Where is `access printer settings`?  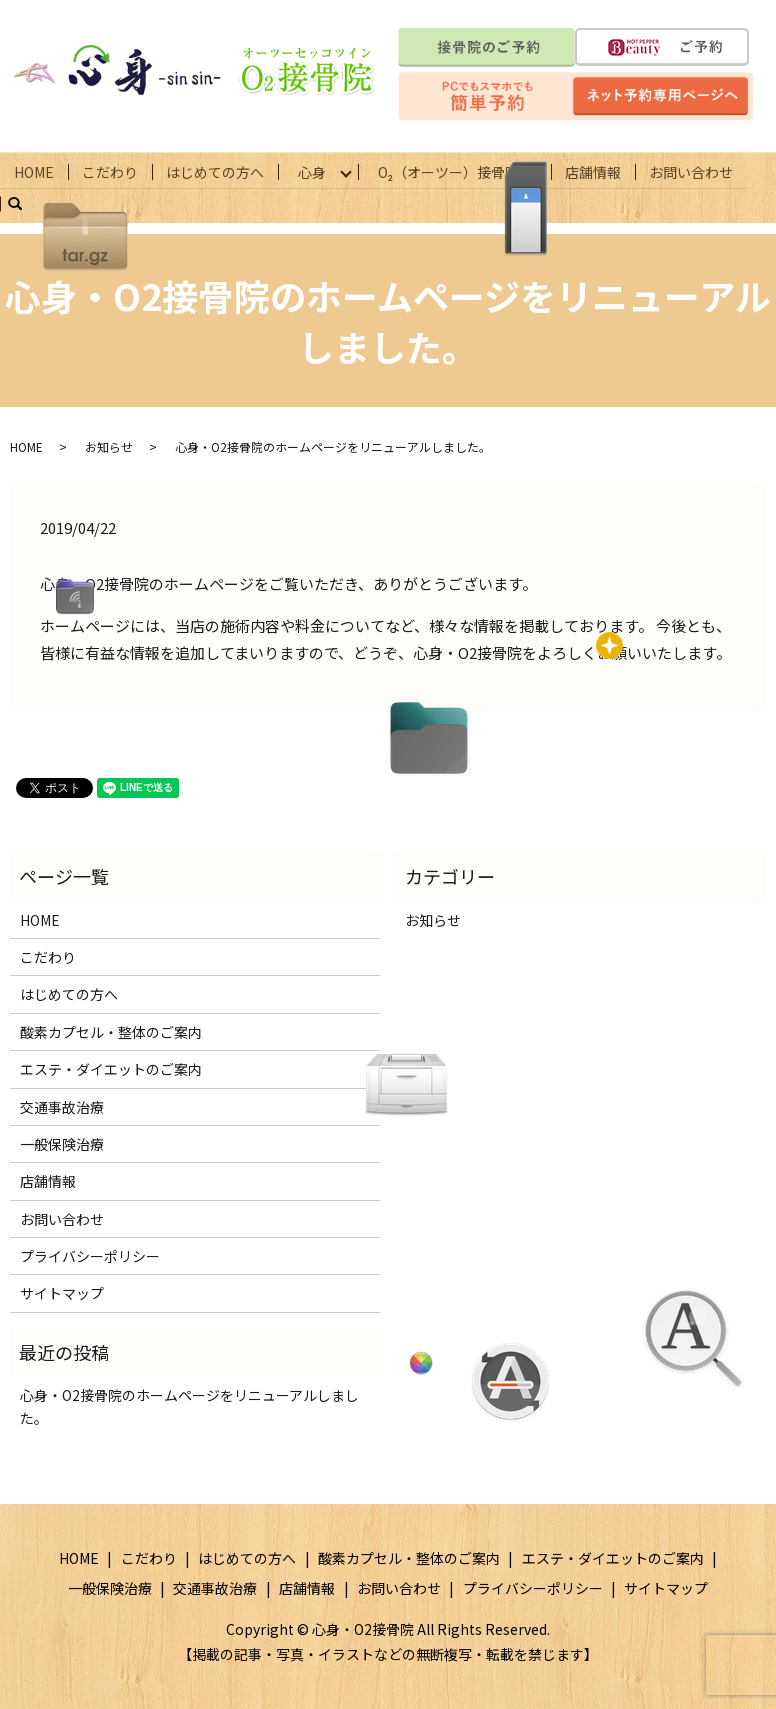
access printer settings is located at coordinates (406, 1084).